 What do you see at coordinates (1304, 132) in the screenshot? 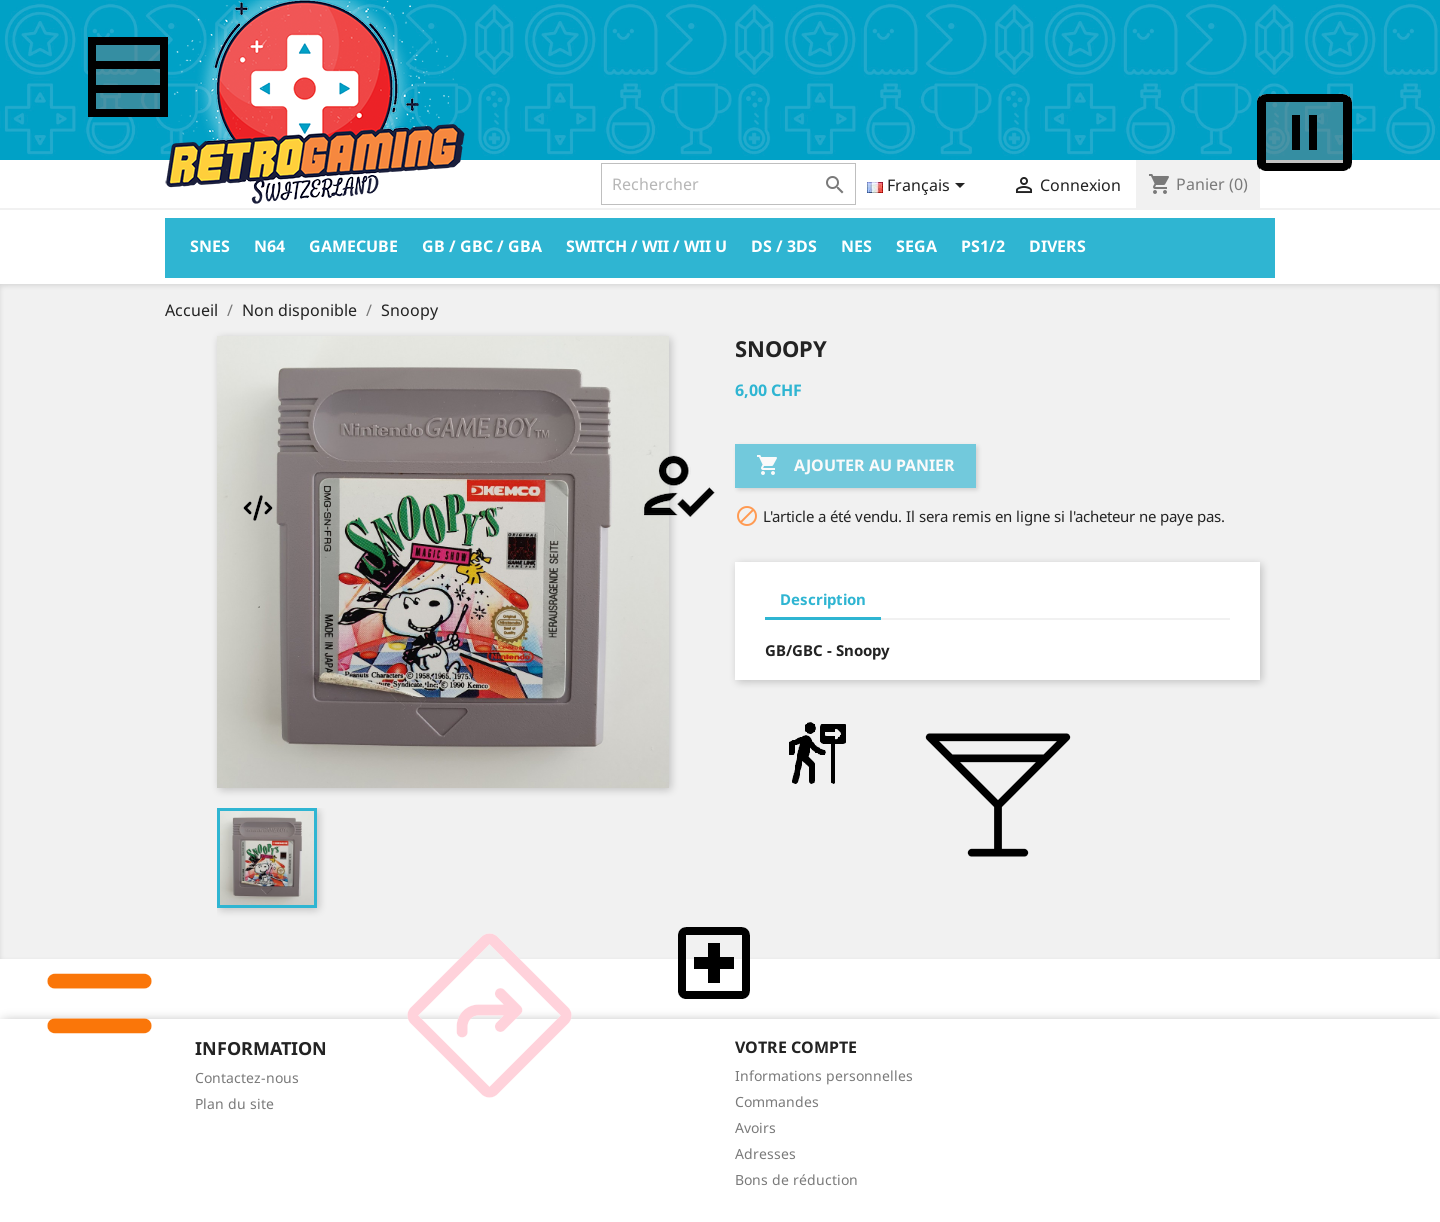
I see `pause an ongoing presentation` at bounding box center [1304, 132].